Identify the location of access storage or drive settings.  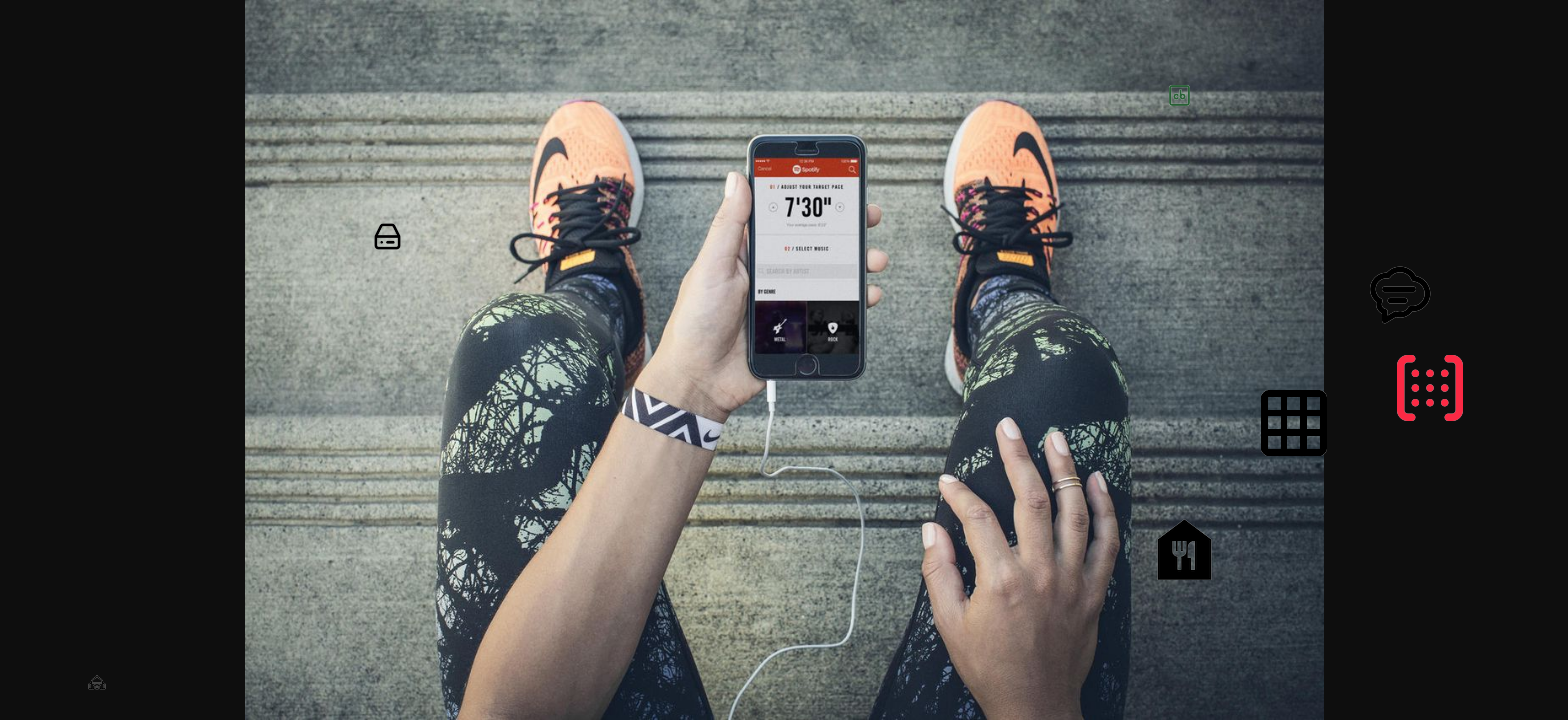
(387, 236).